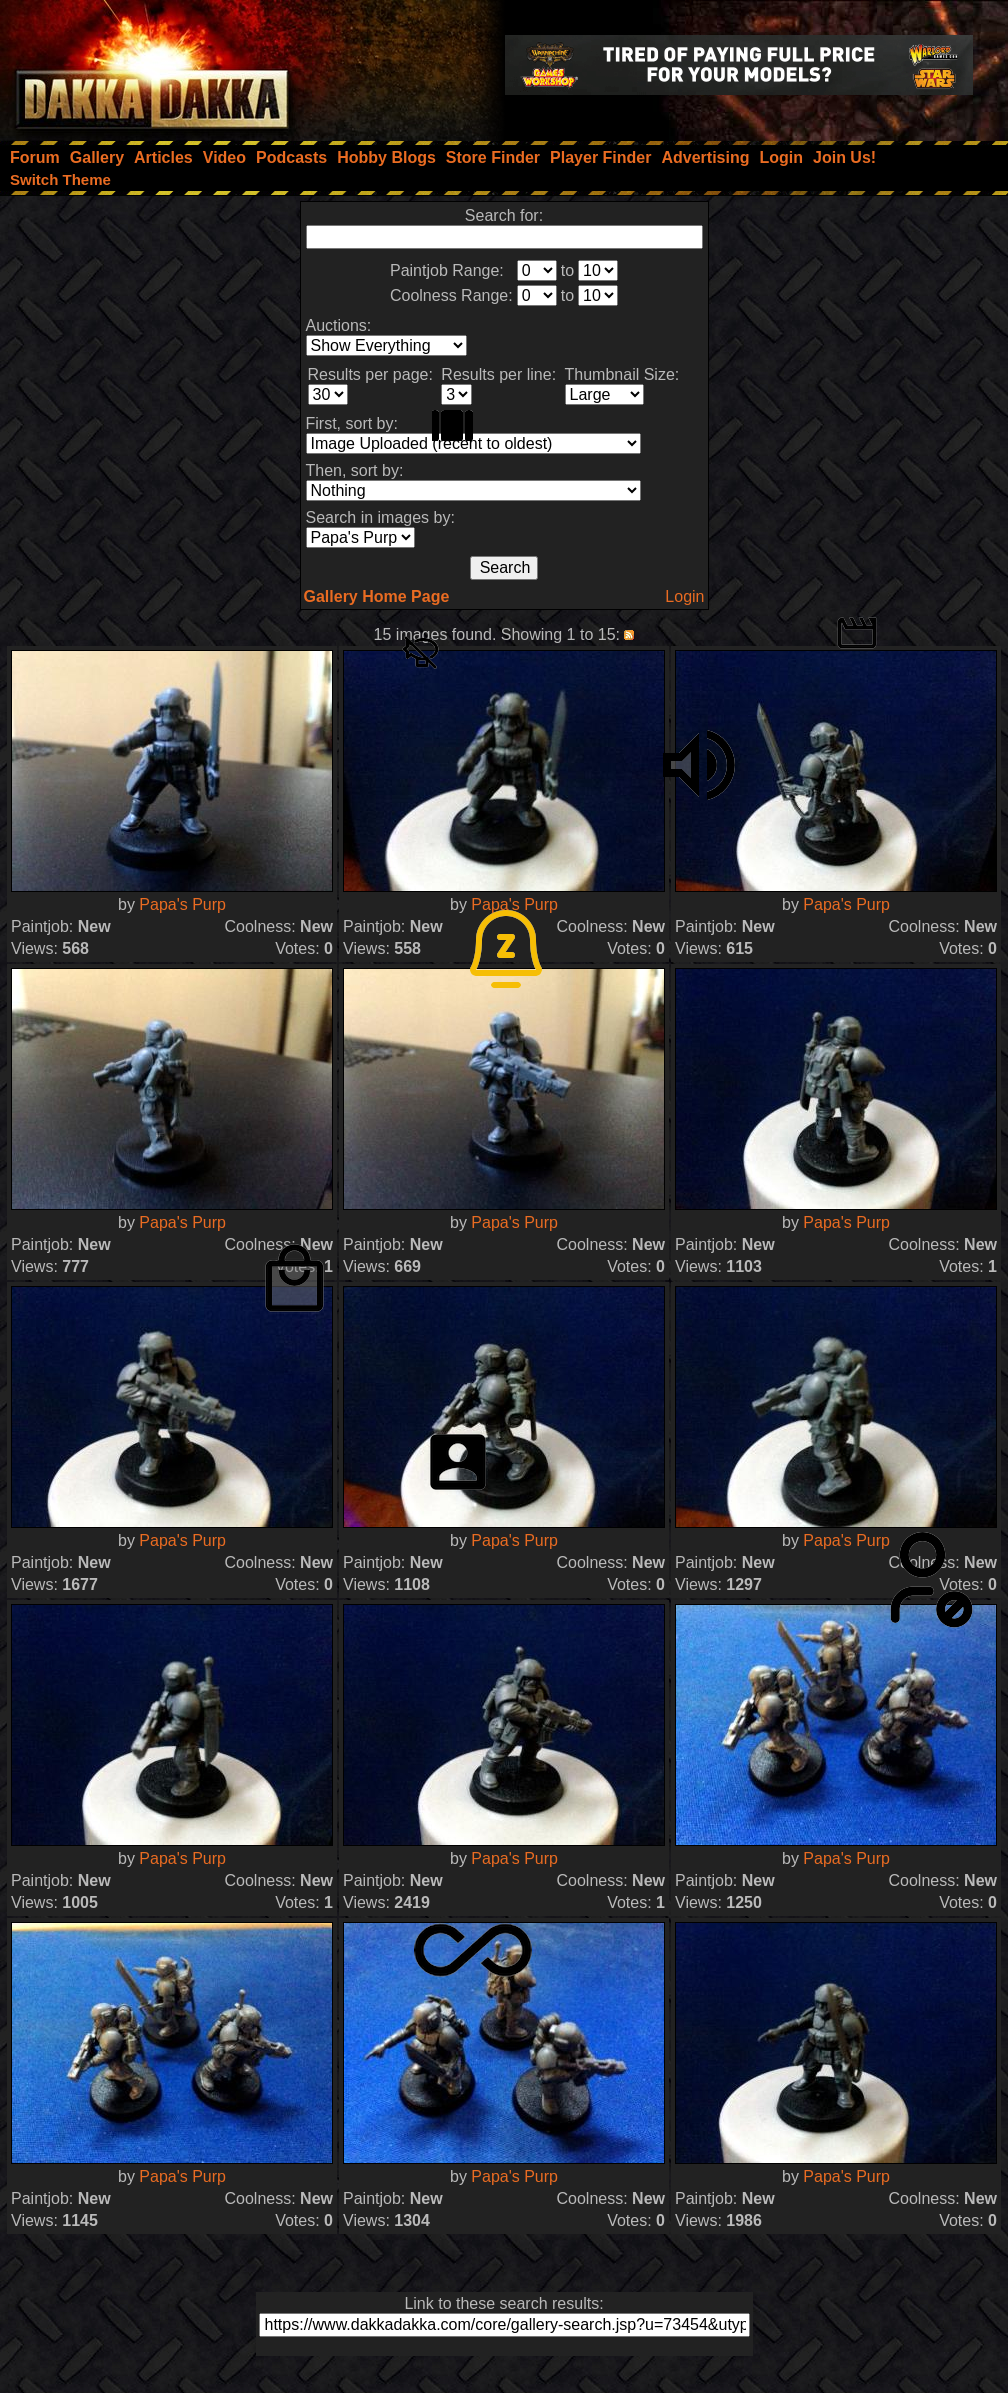 Image resolution: width=1008 pixels, height=2393 pixels. I want to click on mute or snooze notifications, so click(506, 949).